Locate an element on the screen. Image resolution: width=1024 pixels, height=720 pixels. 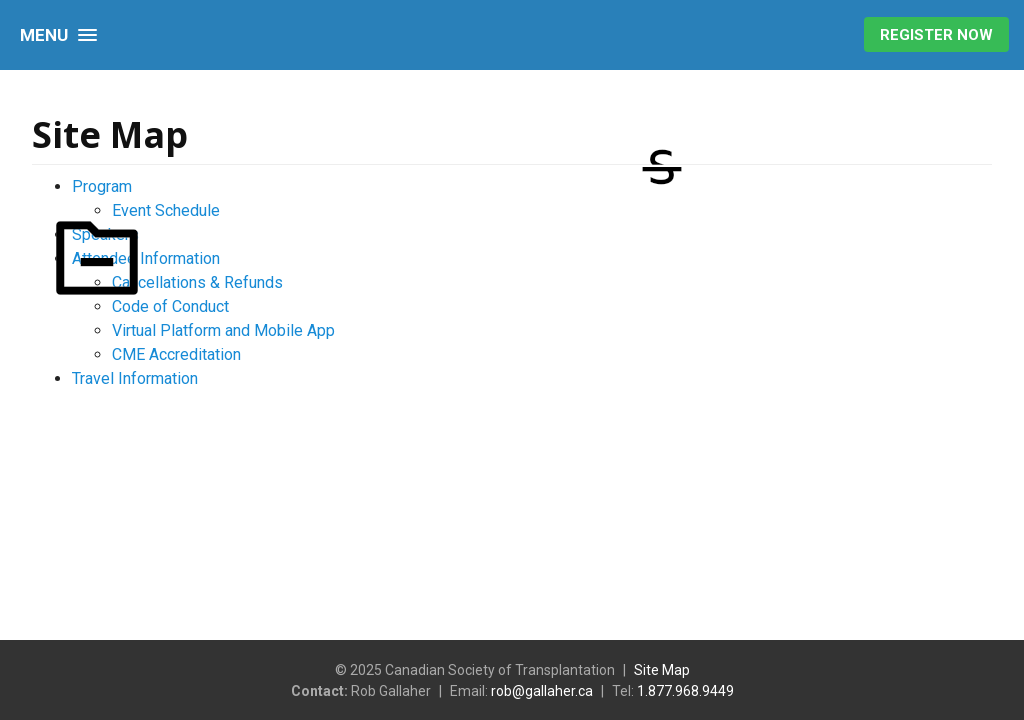
remove items from folder is located at coordinates (97, 258).